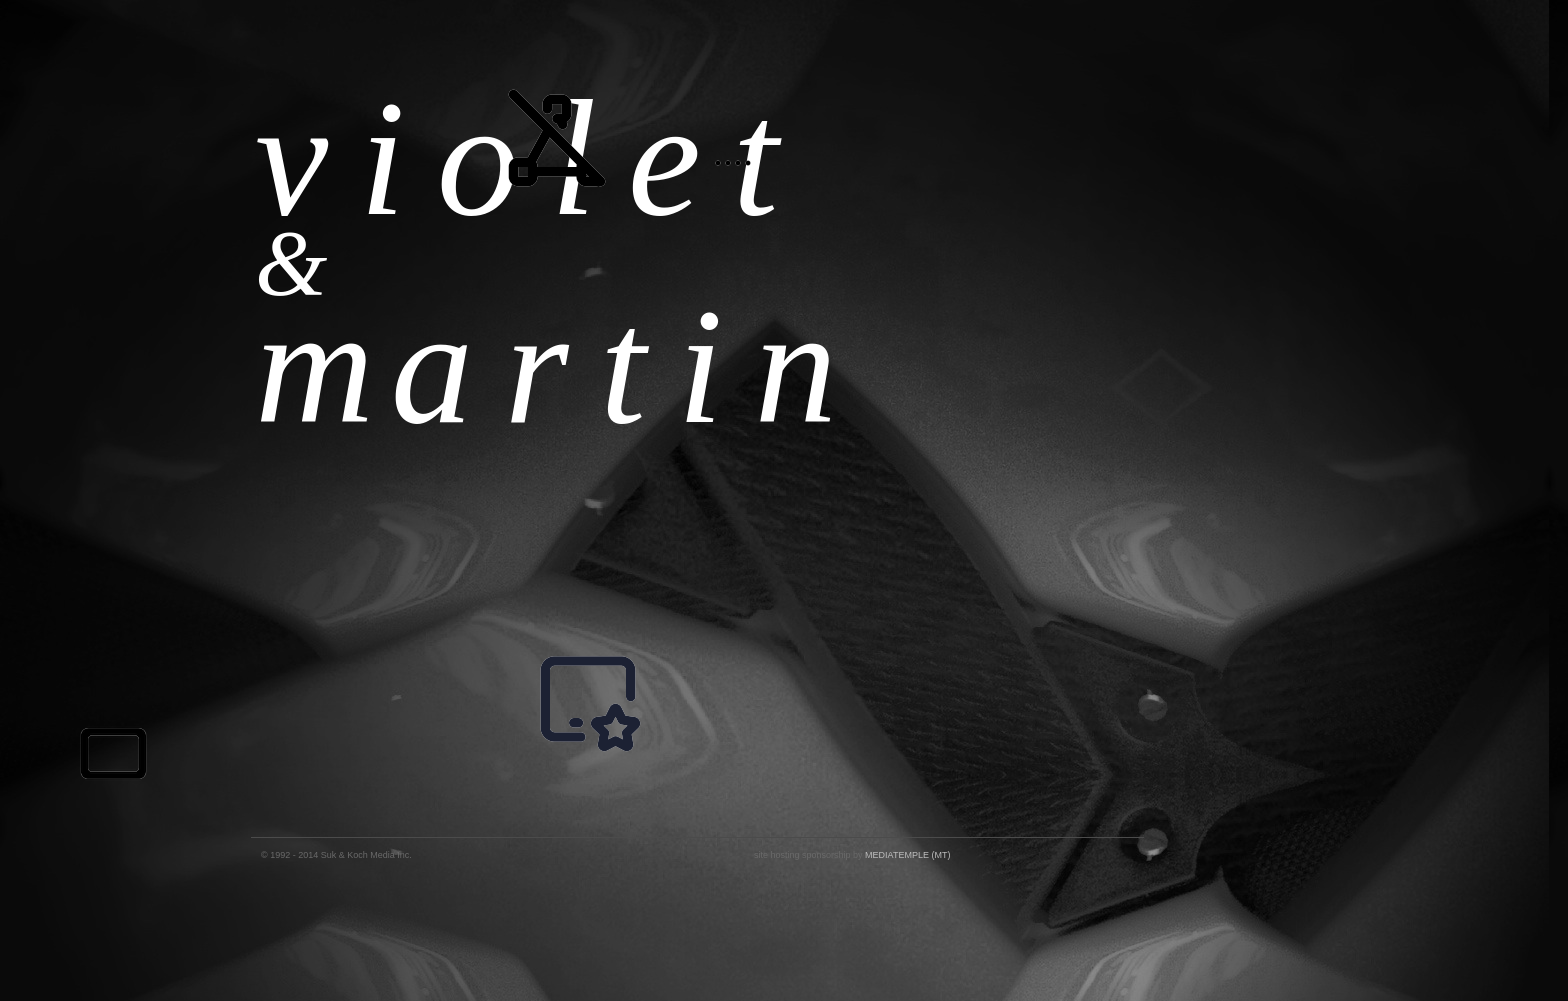  What do you see at coordinates (557, 138) in the screenshot?
I see `disable vector triangle tool` at bounding box center [557, 138].